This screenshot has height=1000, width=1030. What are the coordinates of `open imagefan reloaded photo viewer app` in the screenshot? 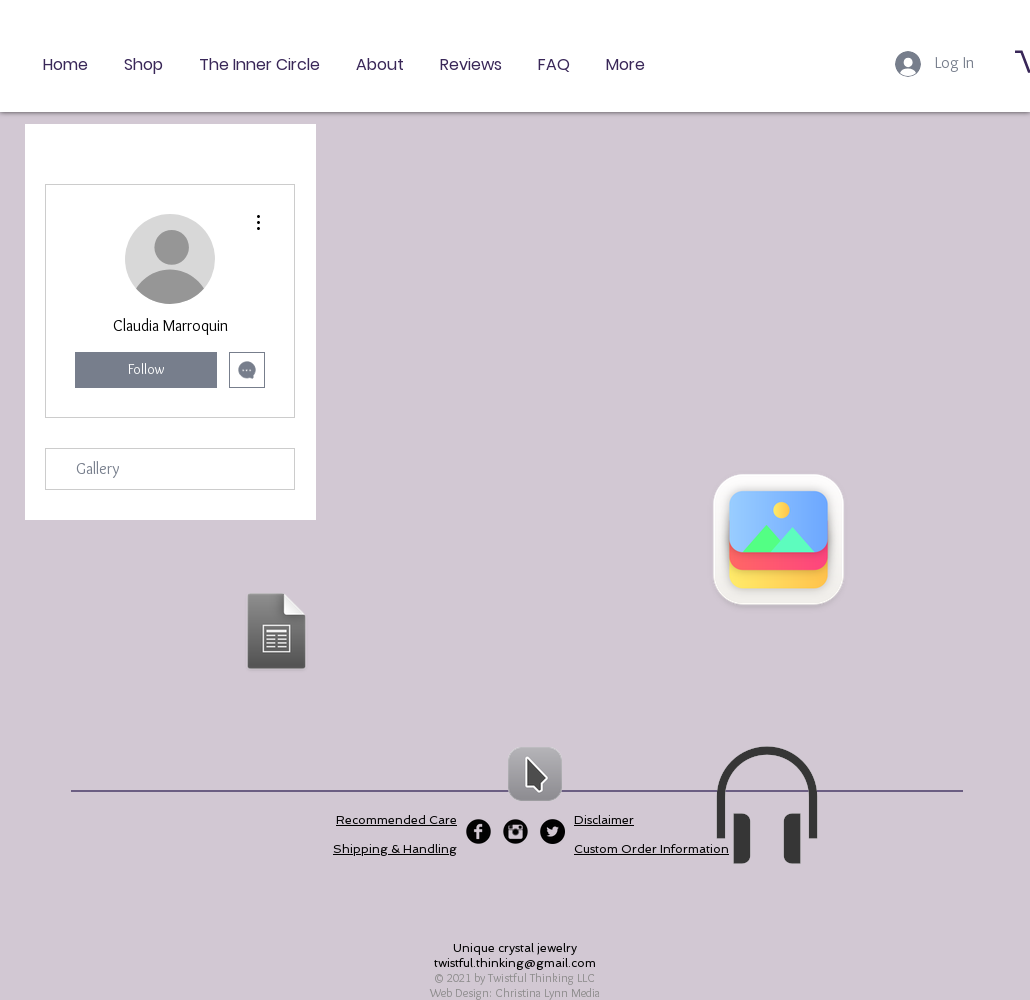 It's located at (778, 539).